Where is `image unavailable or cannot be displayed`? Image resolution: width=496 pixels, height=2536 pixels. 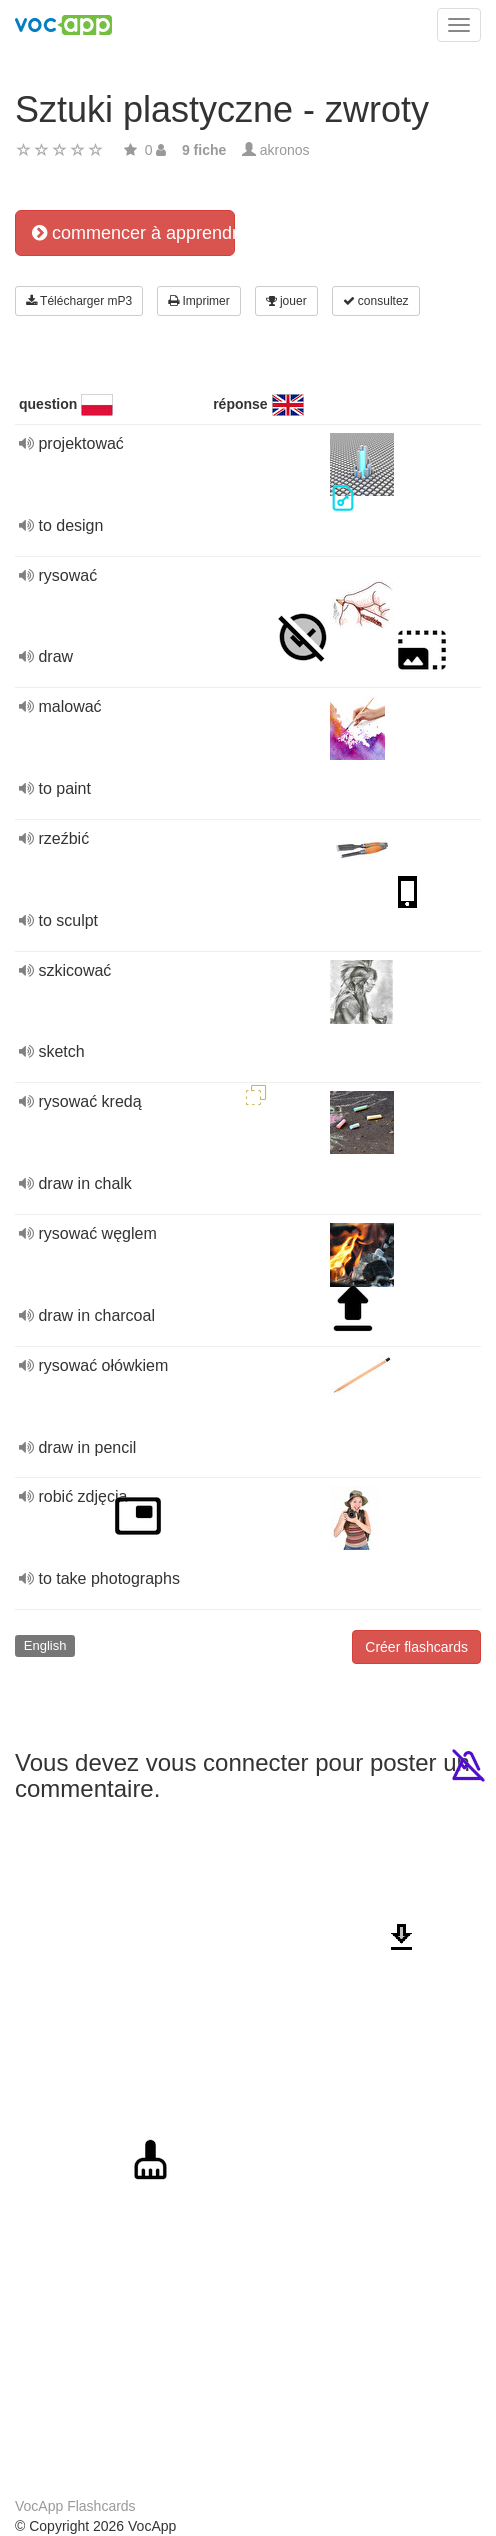 image unavailable or cannot be displayed is located at coordinates (468, 1765).